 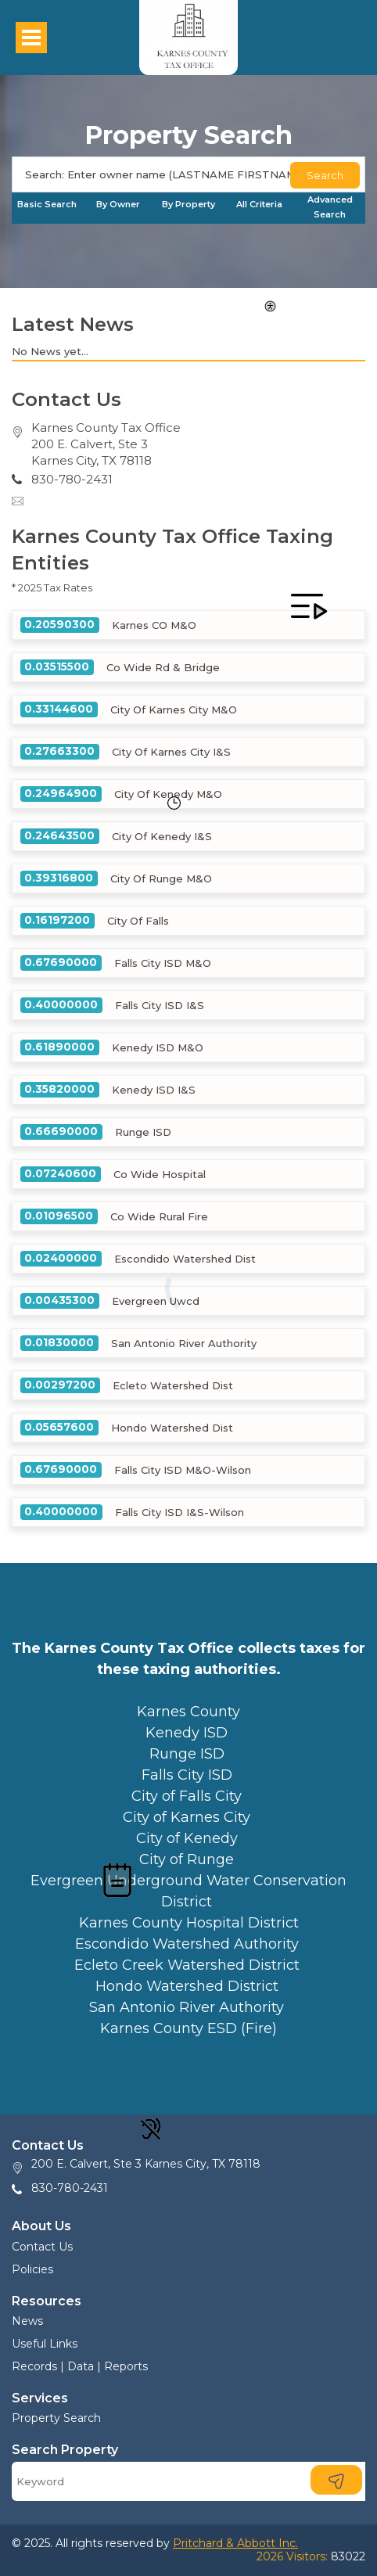 I want to click on access user profile or account settings, so click(x=270, y=306).